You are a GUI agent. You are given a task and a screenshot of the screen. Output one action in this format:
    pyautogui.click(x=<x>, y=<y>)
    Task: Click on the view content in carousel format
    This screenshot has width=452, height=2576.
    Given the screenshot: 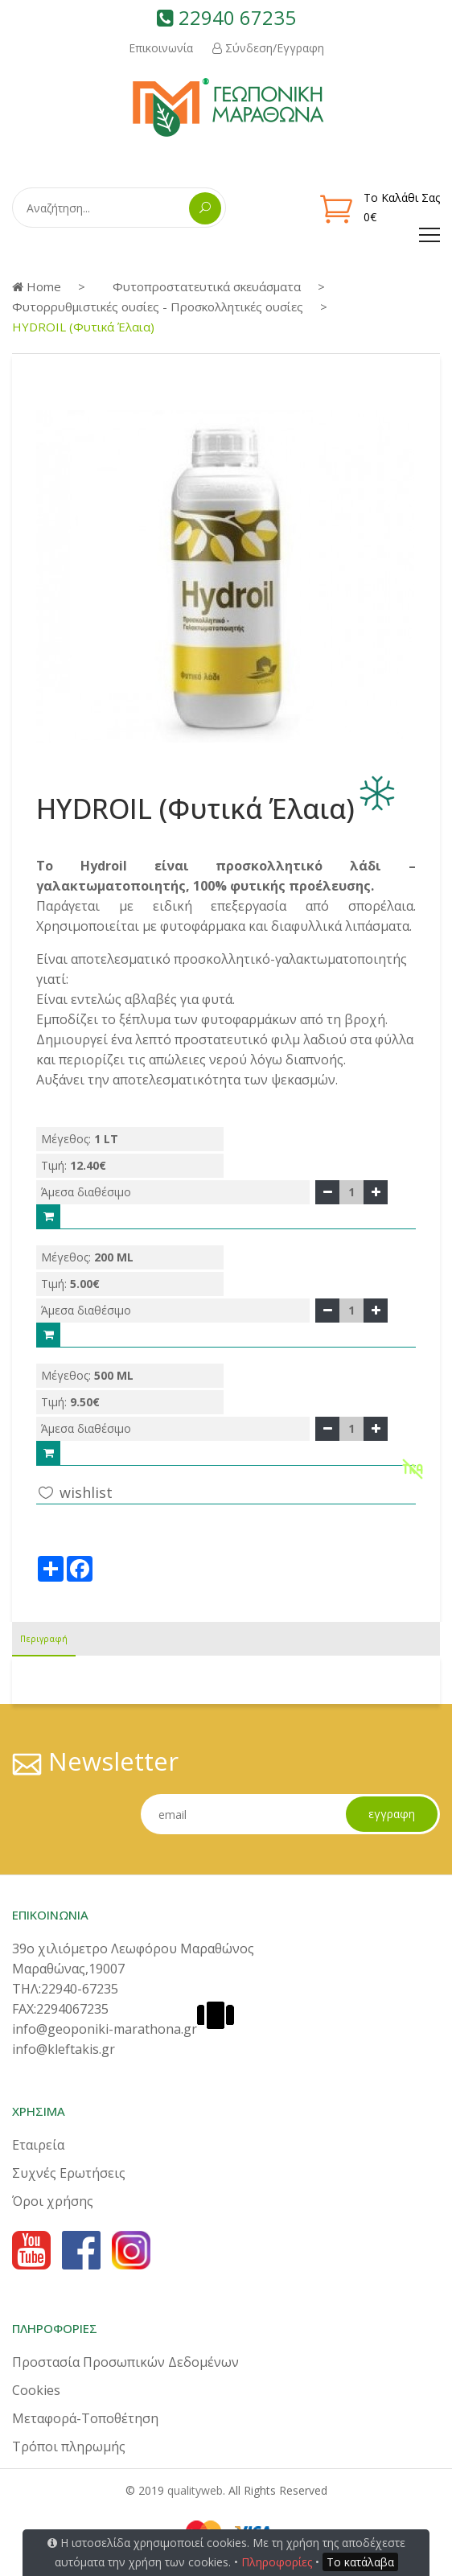 What is the action you would take?
    pyautogui.click(x=216, y=2016)
    